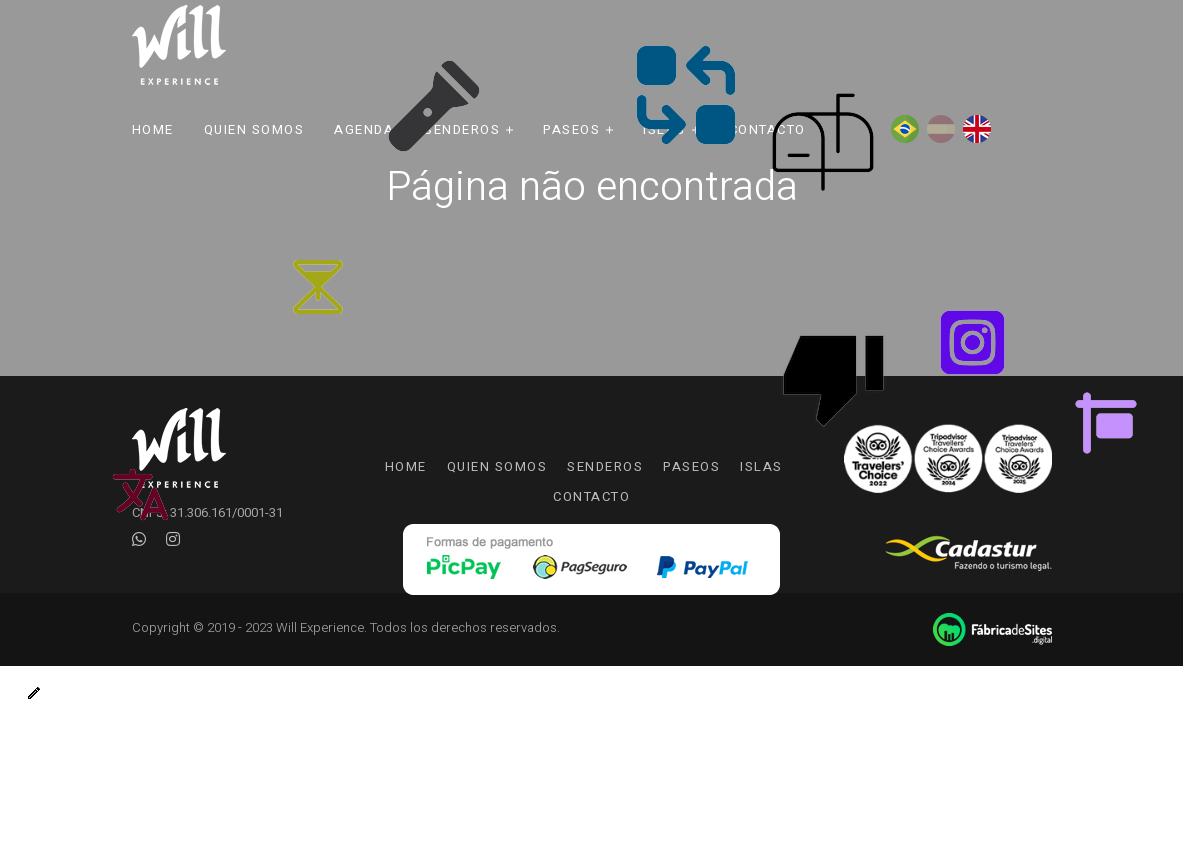 The image size is (1183, 842). Describe the element at coordinates (140, 494) in the screenshot. I see `change language settings` at that location.